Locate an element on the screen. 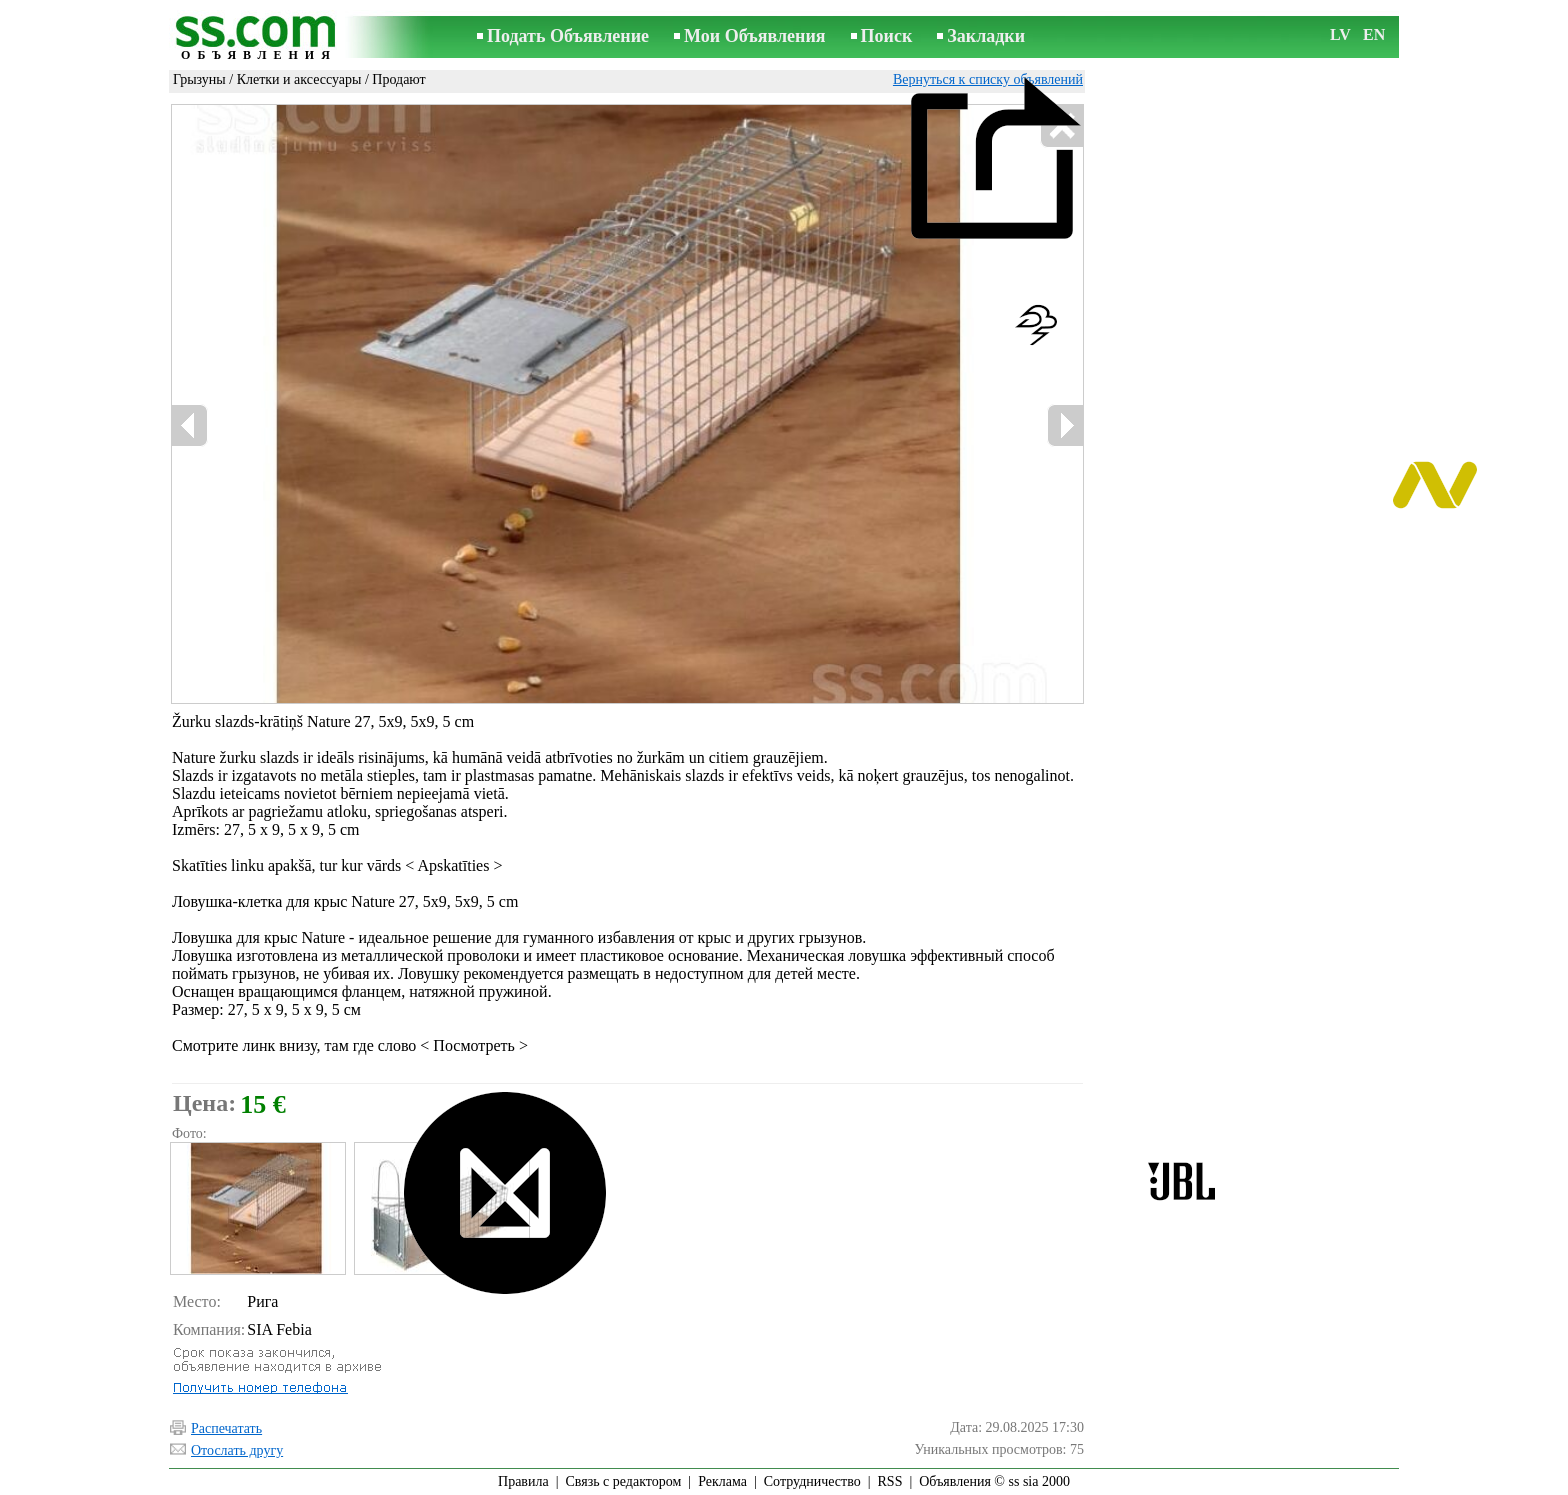 The image size is (1568, 1495). JBL brand logo is located at coordinates (1181, 1181).